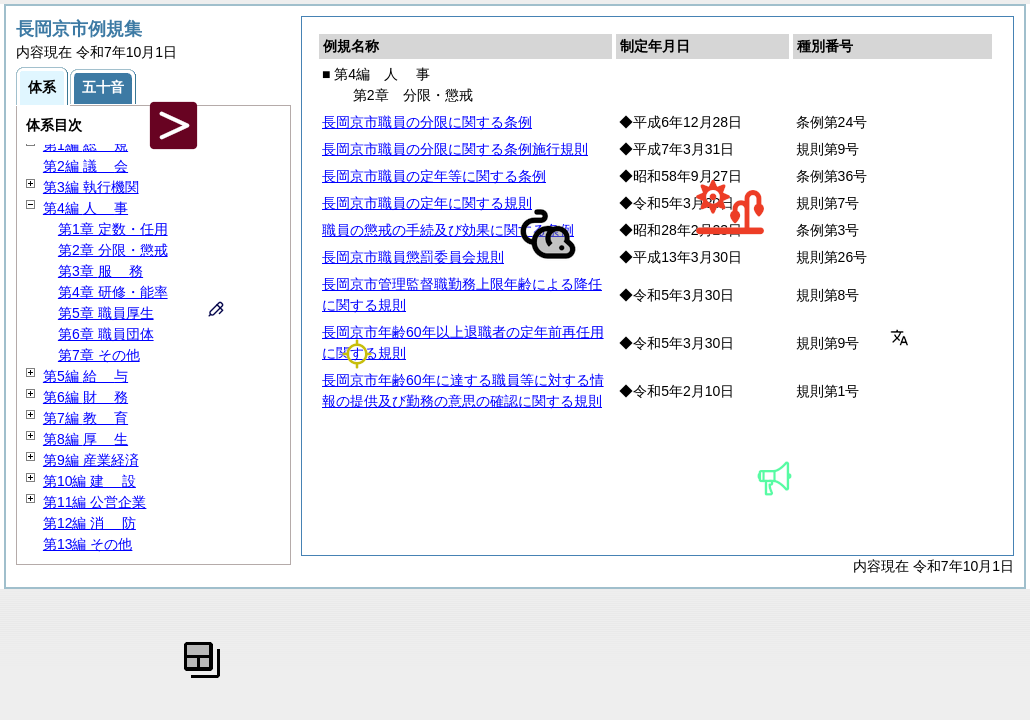 The width and height of the screenshot is (1030, 720). Describe the element at coordinates (357, 354) in the screenshot. I see `find my current location` at that location.